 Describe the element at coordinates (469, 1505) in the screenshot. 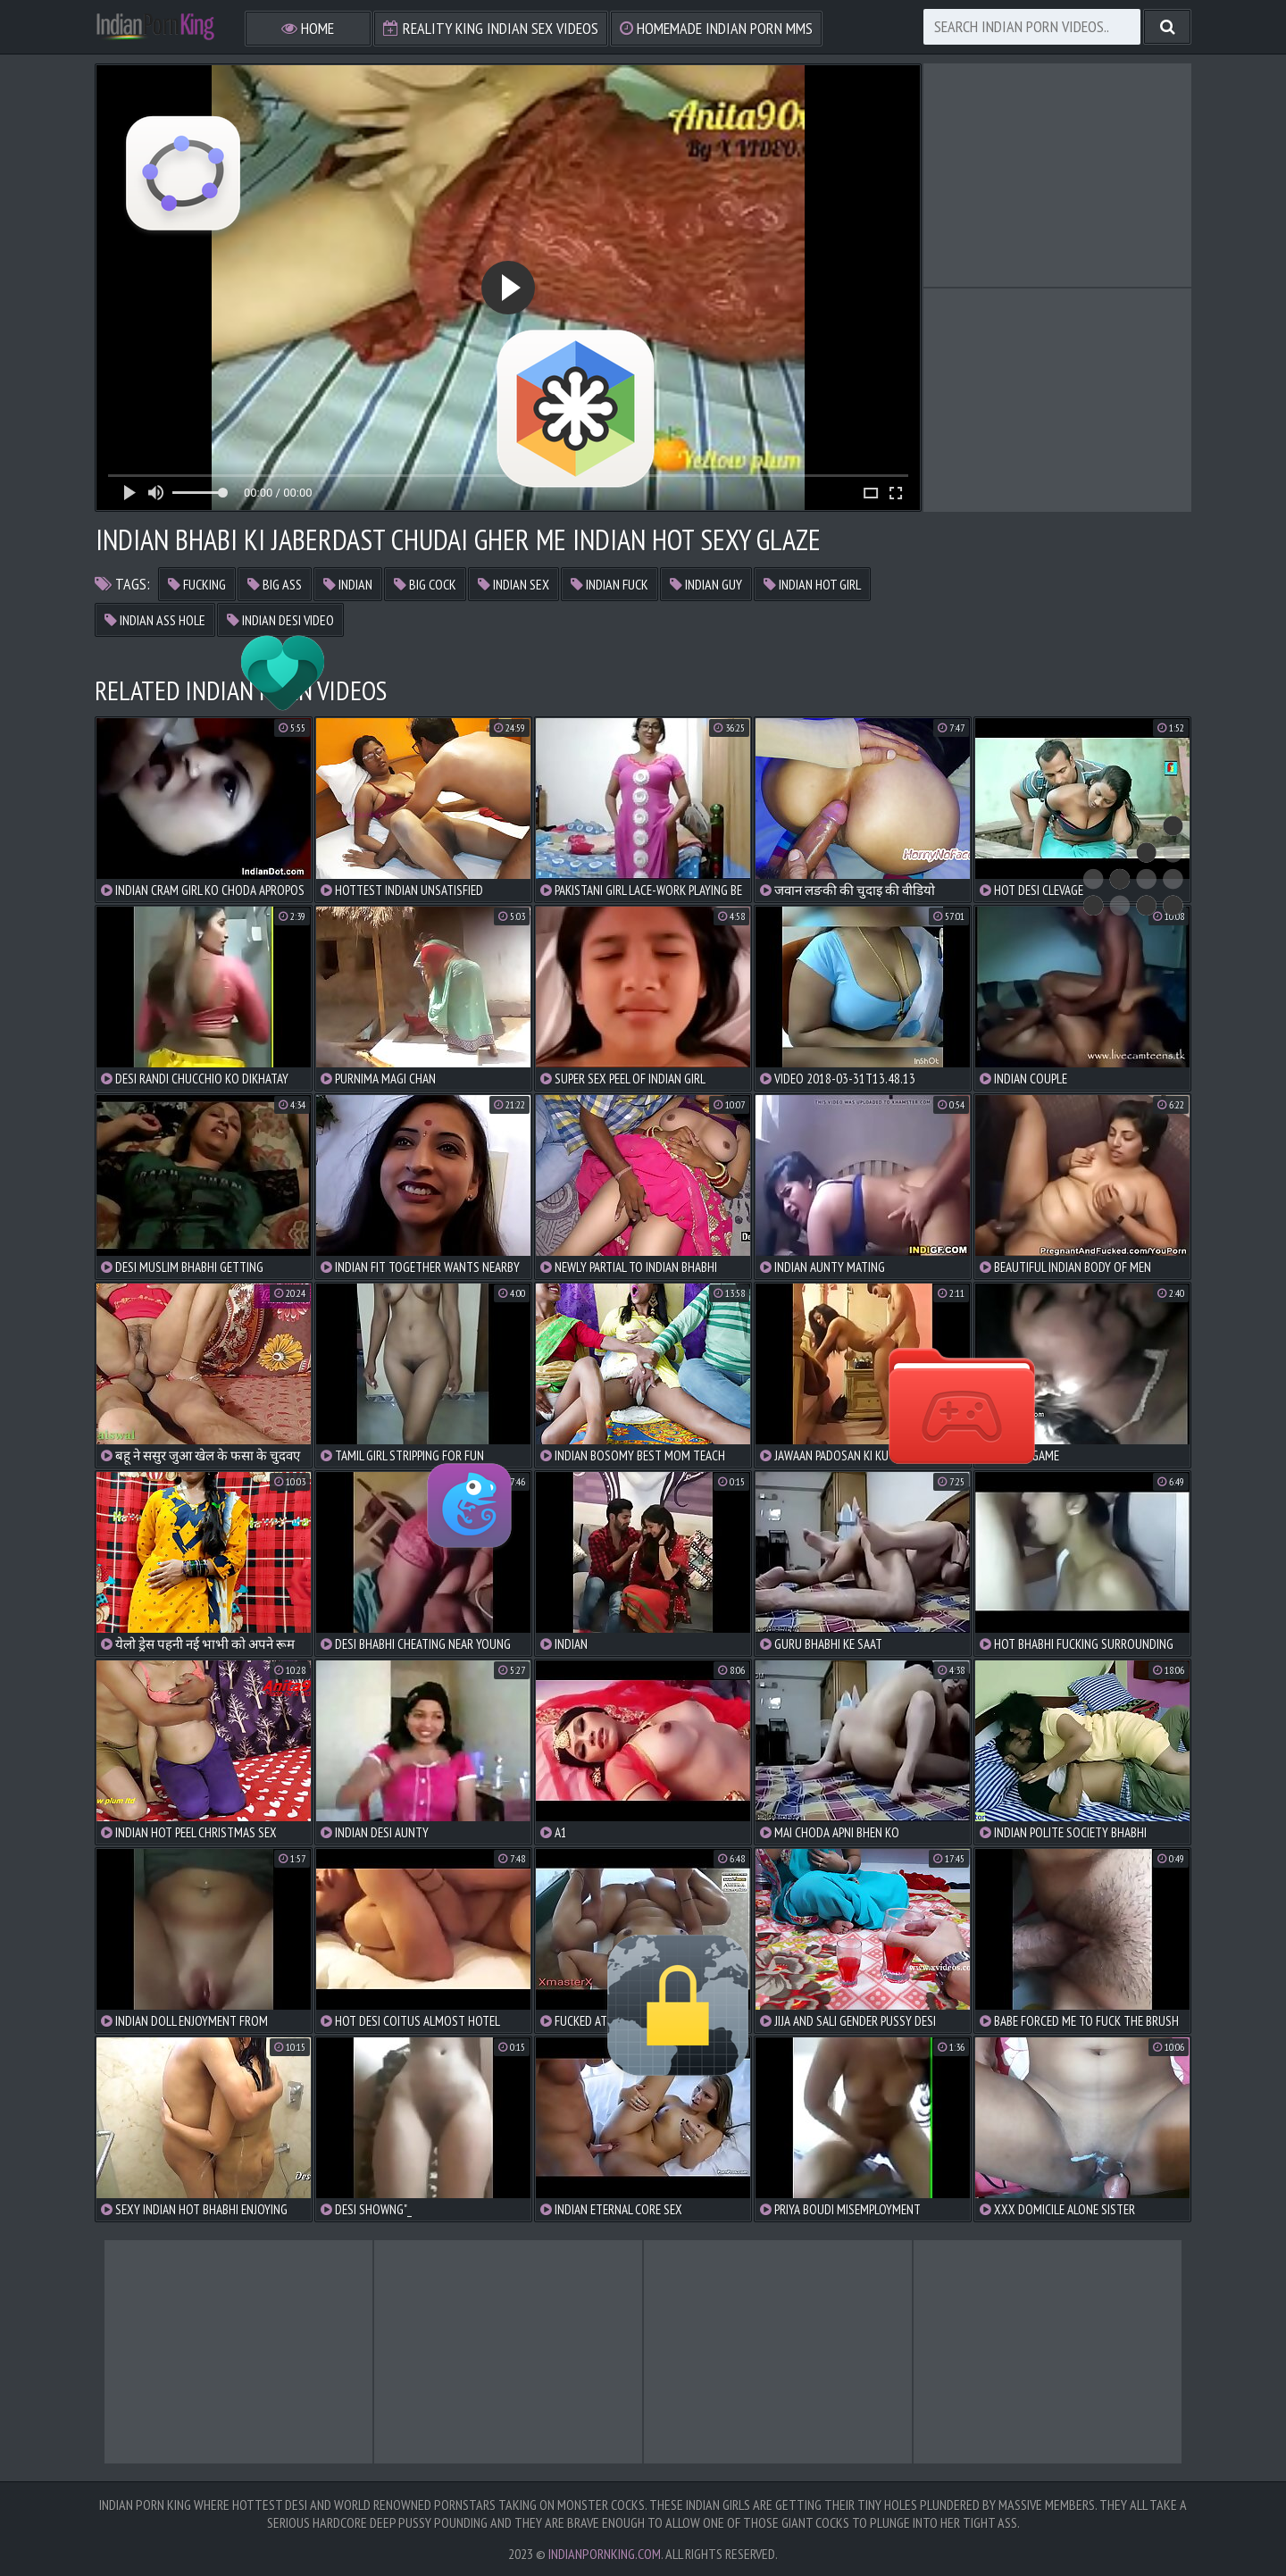

I see `open gns3 network simulation software` at that location.